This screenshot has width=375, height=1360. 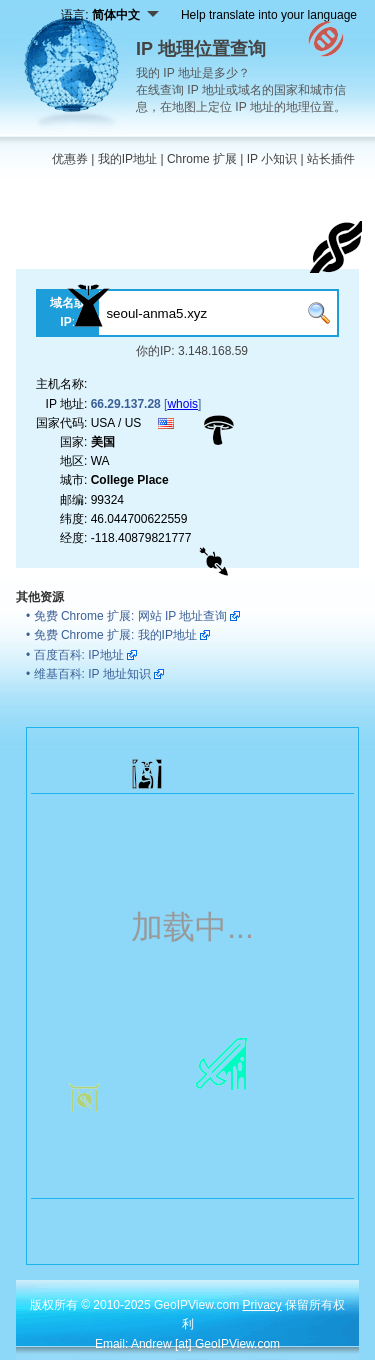 I want to click on mushroom ingredient or item in a game inventory, so click(x=219, y=430).